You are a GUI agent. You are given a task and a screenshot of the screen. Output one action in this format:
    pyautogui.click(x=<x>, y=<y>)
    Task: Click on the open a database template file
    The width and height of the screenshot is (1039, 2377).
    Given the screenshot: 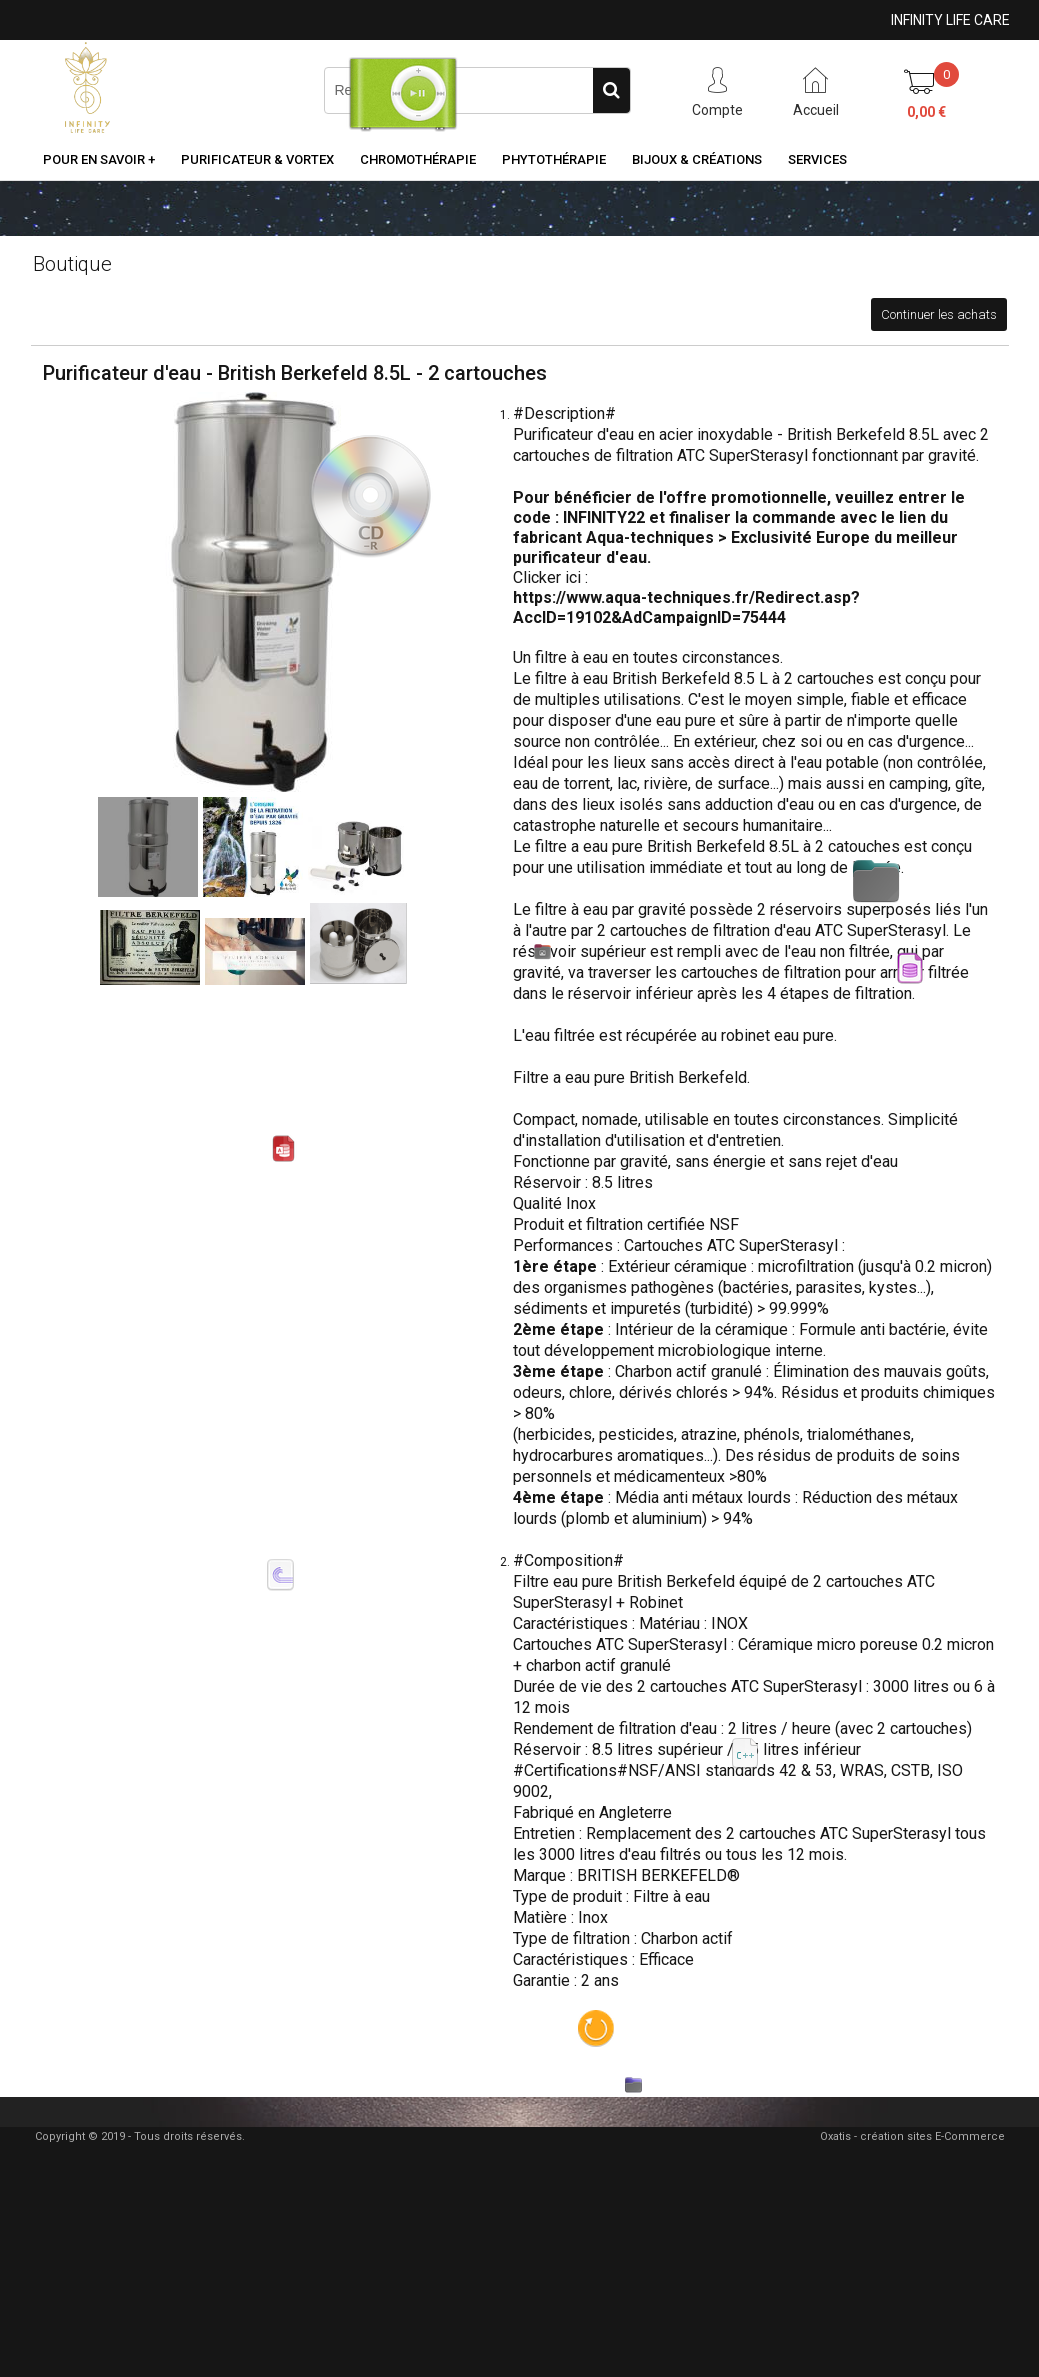 What is the action you would take?
    pyautogui.click(x=910, y=968)
    